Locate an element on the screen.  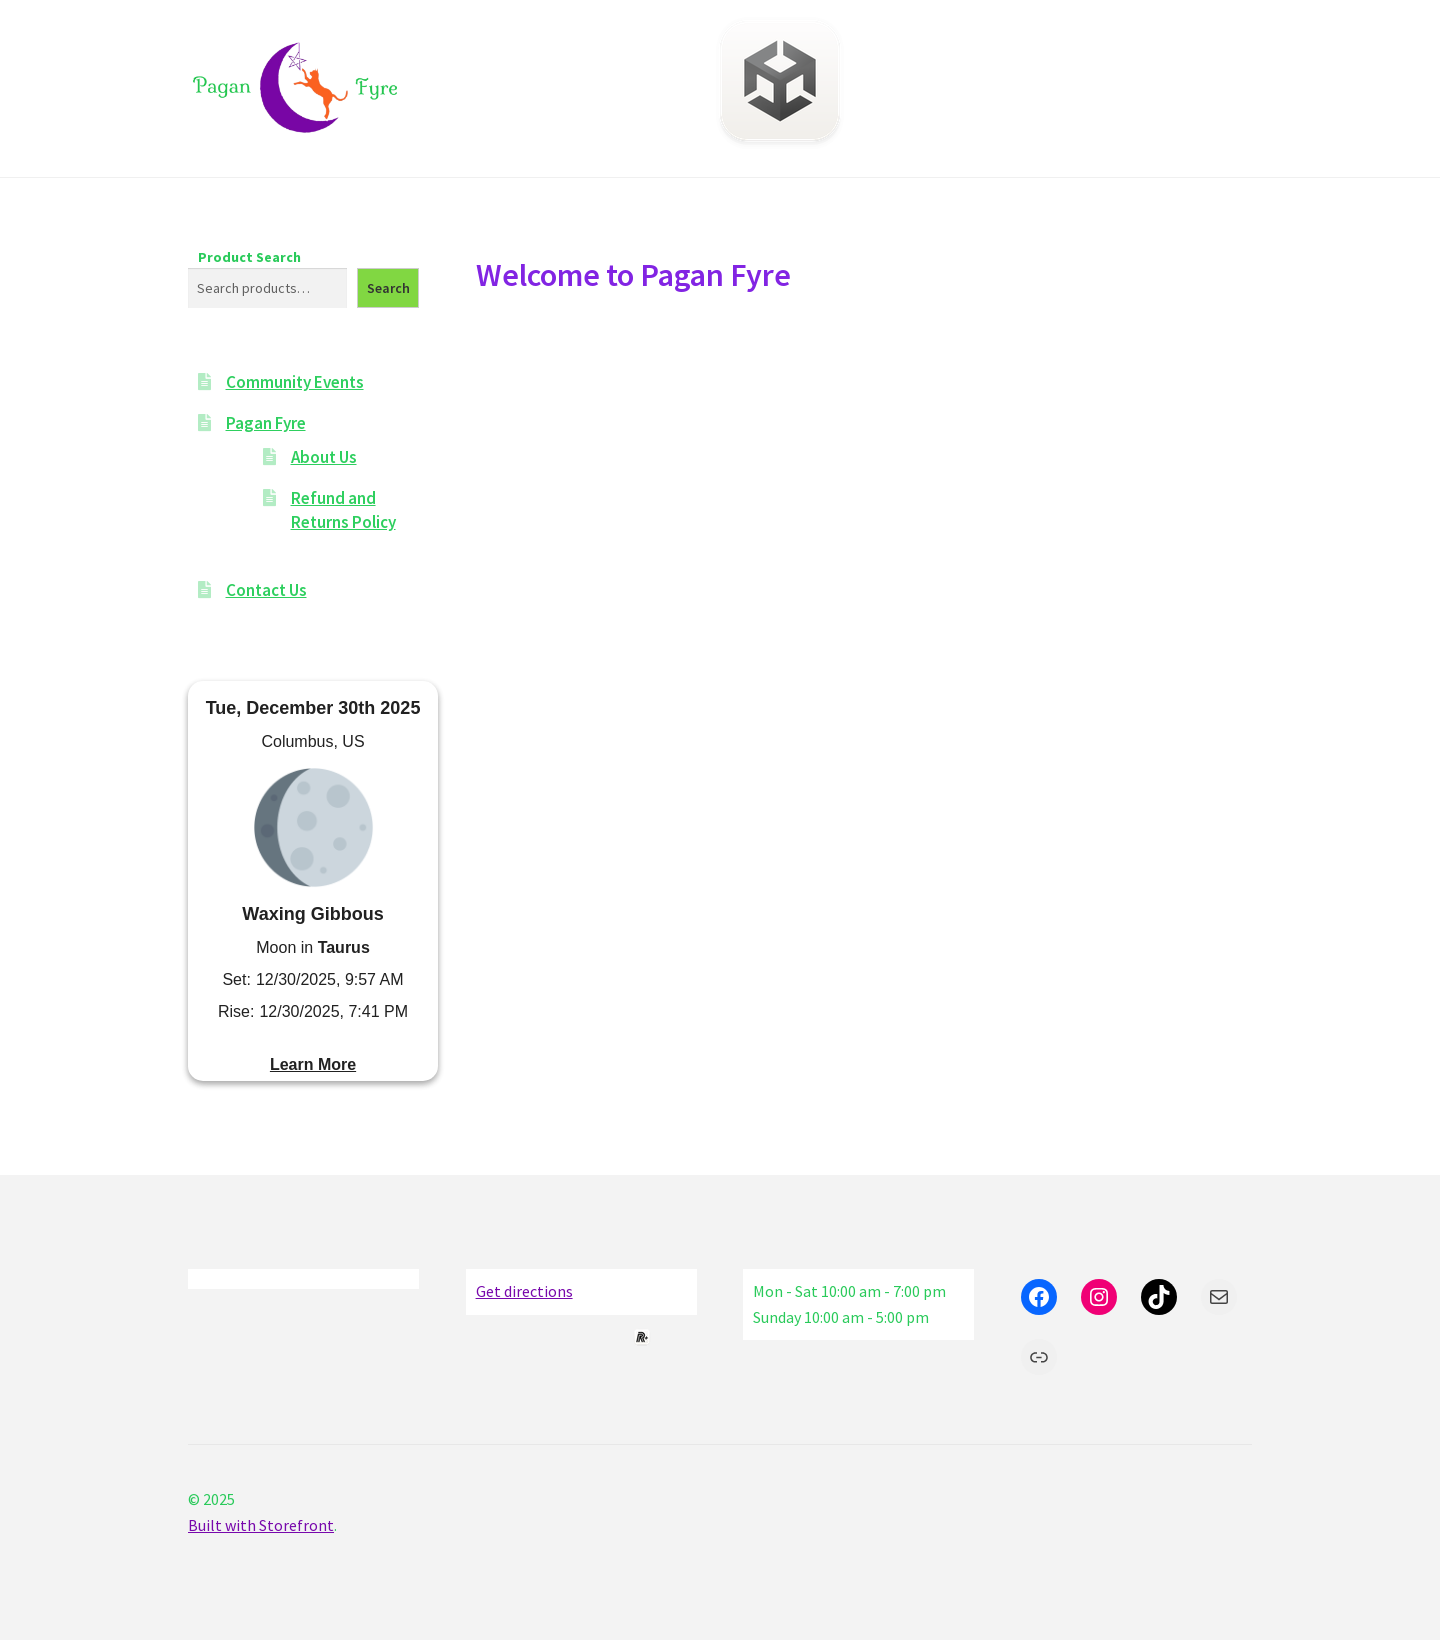
open unity hub application is located at coordinates (780, 81).